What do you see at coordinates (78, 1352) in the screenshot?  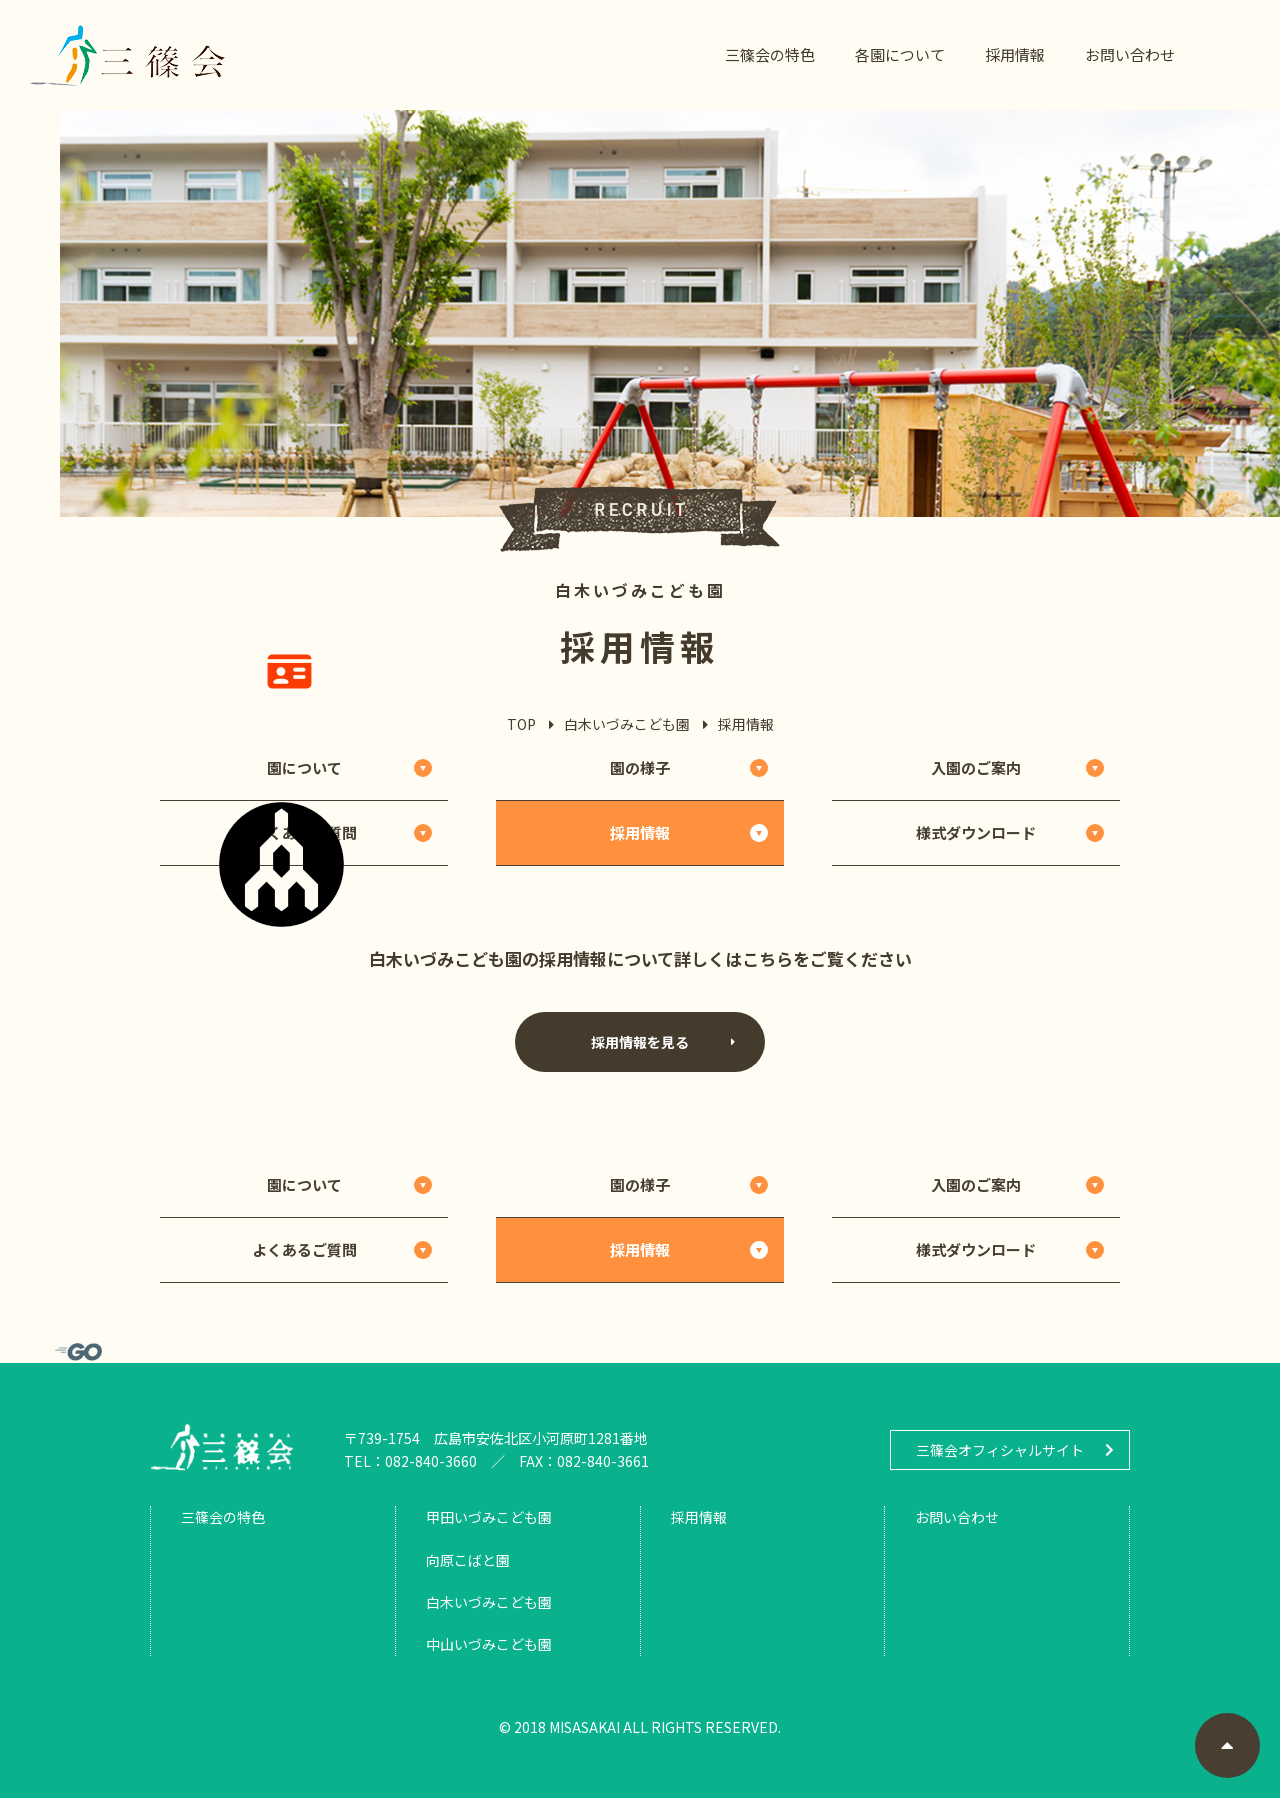 I see `go programming language logo` at bounding box center [78, 1352].